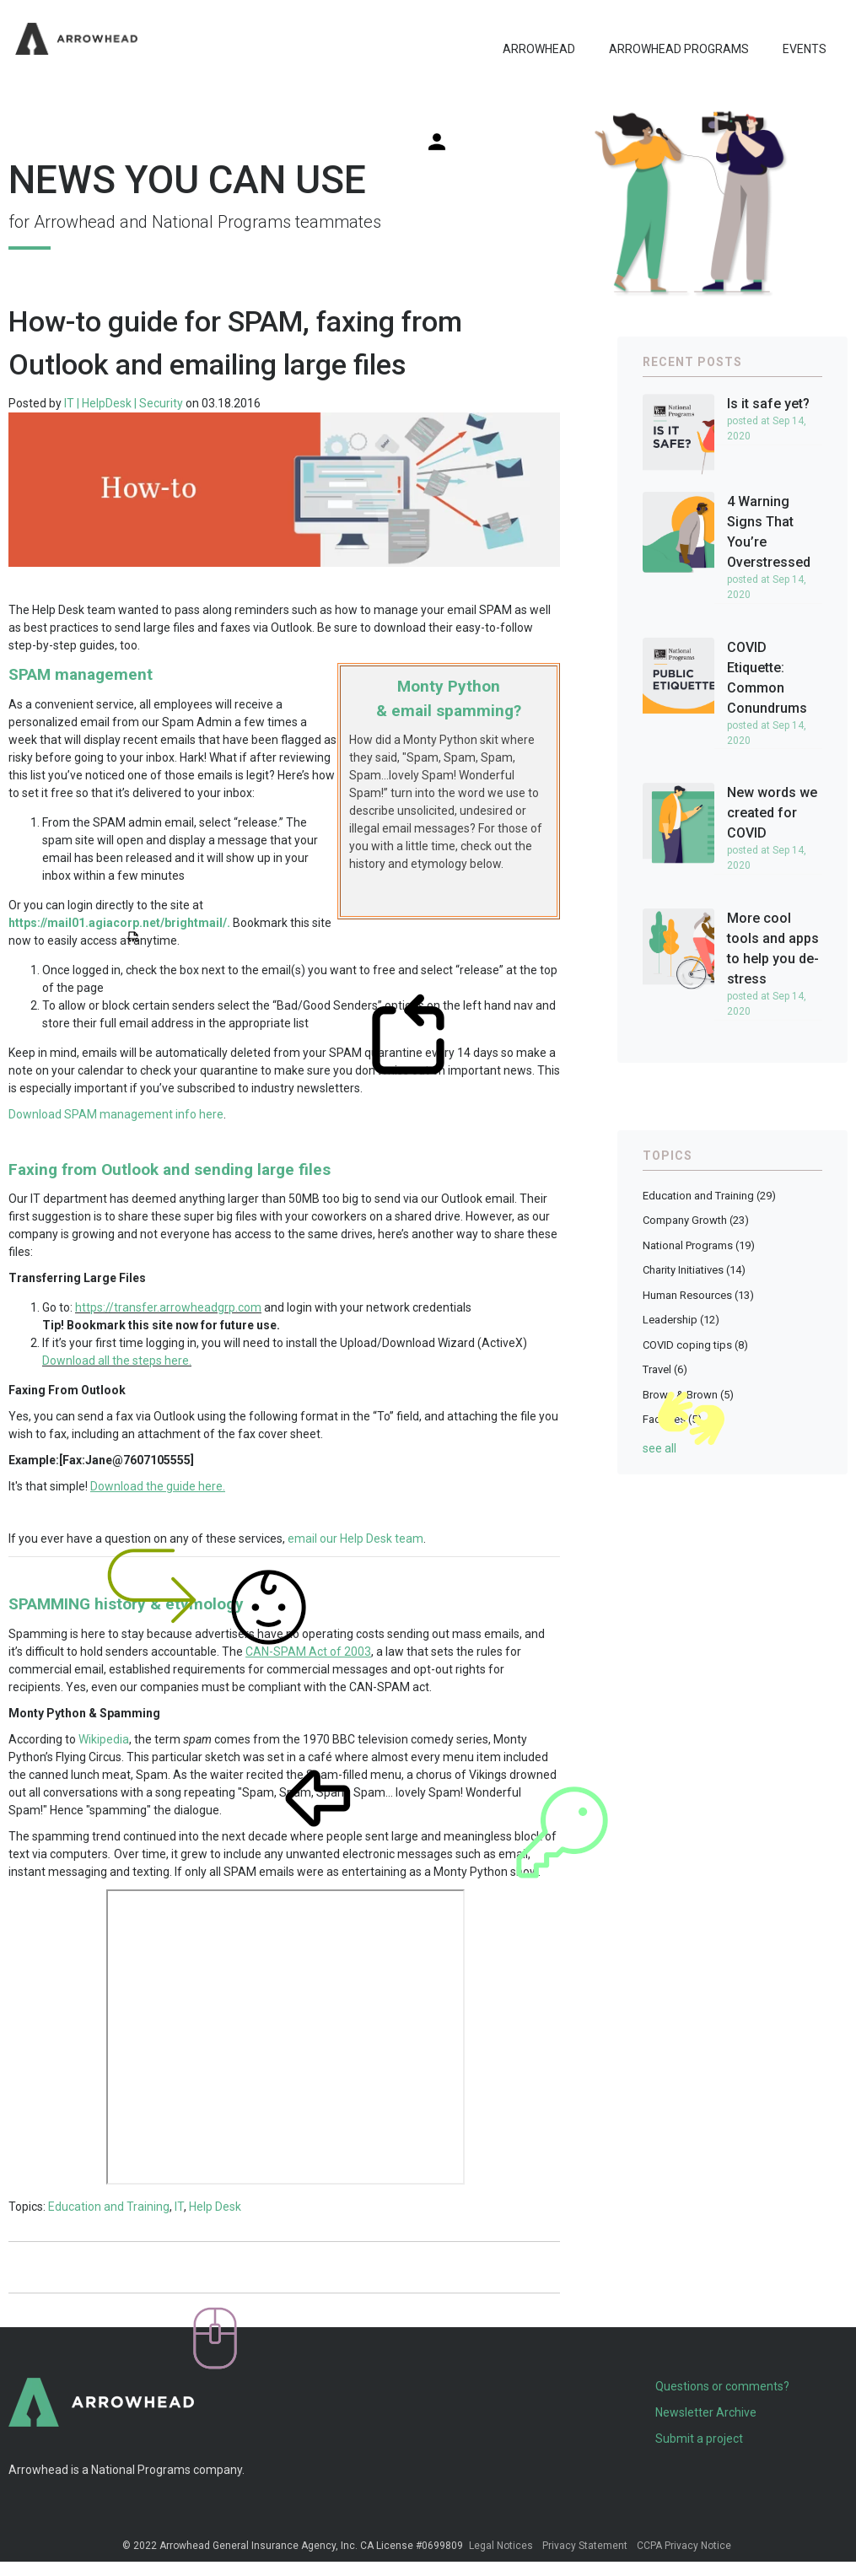 This screenshot has height=2576, width=856. Describe the element at coordinates (560, 1834) in the screenshot. I see `access security or password settings` at that location.